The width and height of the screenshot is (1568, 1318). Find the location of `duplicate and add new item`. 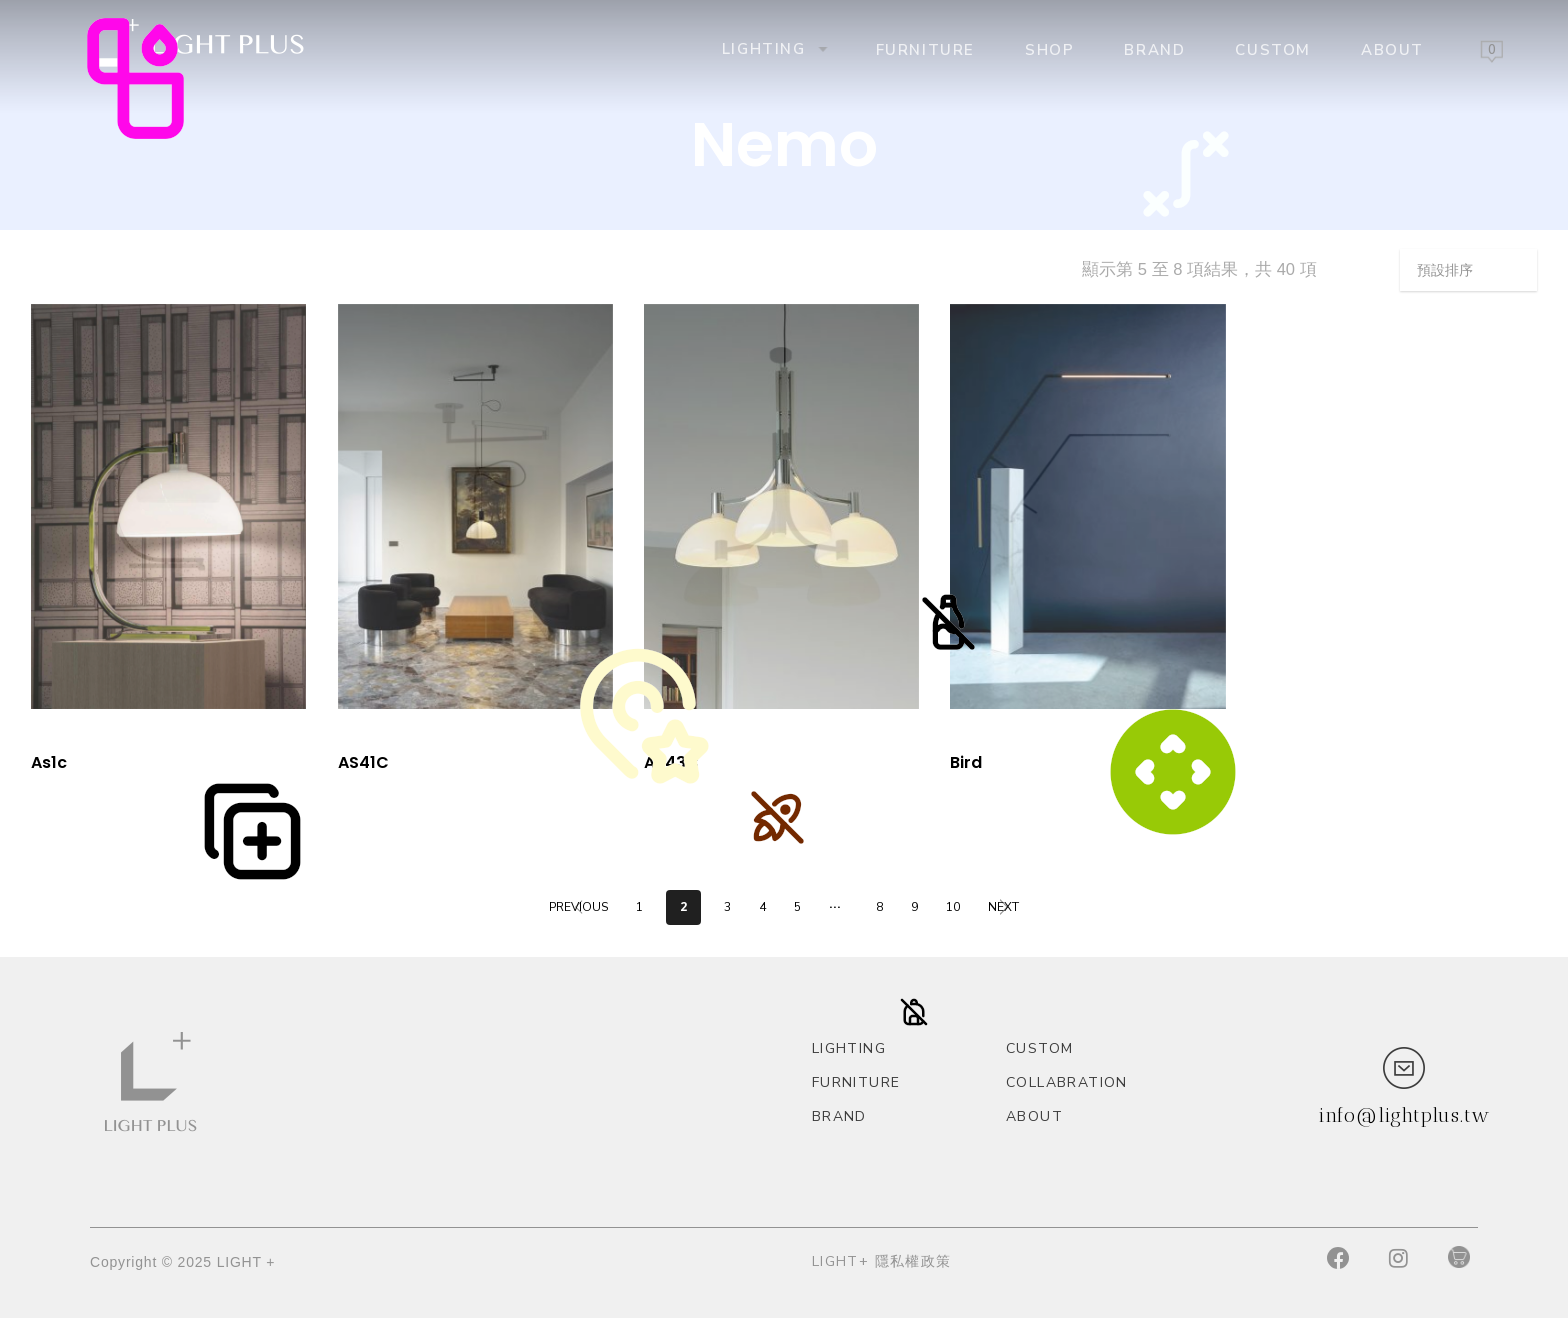

duplicate and add new item is located at coordinates (252, 831).